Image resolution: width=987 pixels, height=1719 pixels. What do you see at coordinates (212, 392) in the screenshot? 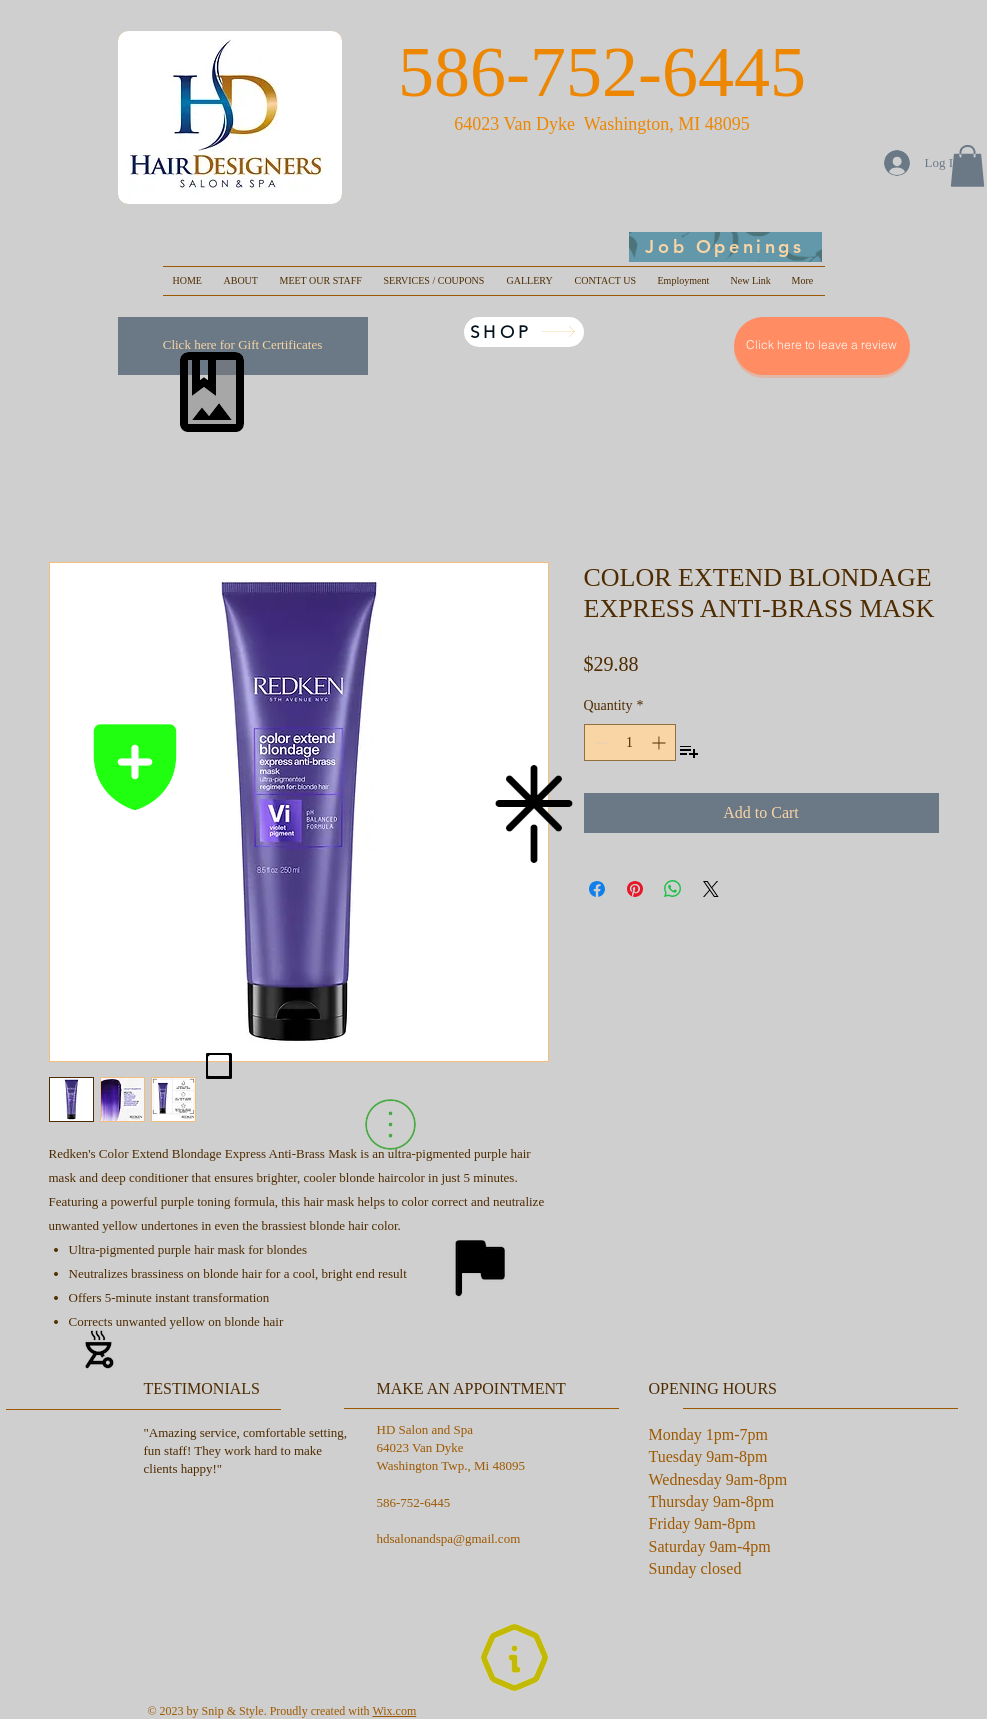
I see `access your photo album` at bounding box center [212, 392].